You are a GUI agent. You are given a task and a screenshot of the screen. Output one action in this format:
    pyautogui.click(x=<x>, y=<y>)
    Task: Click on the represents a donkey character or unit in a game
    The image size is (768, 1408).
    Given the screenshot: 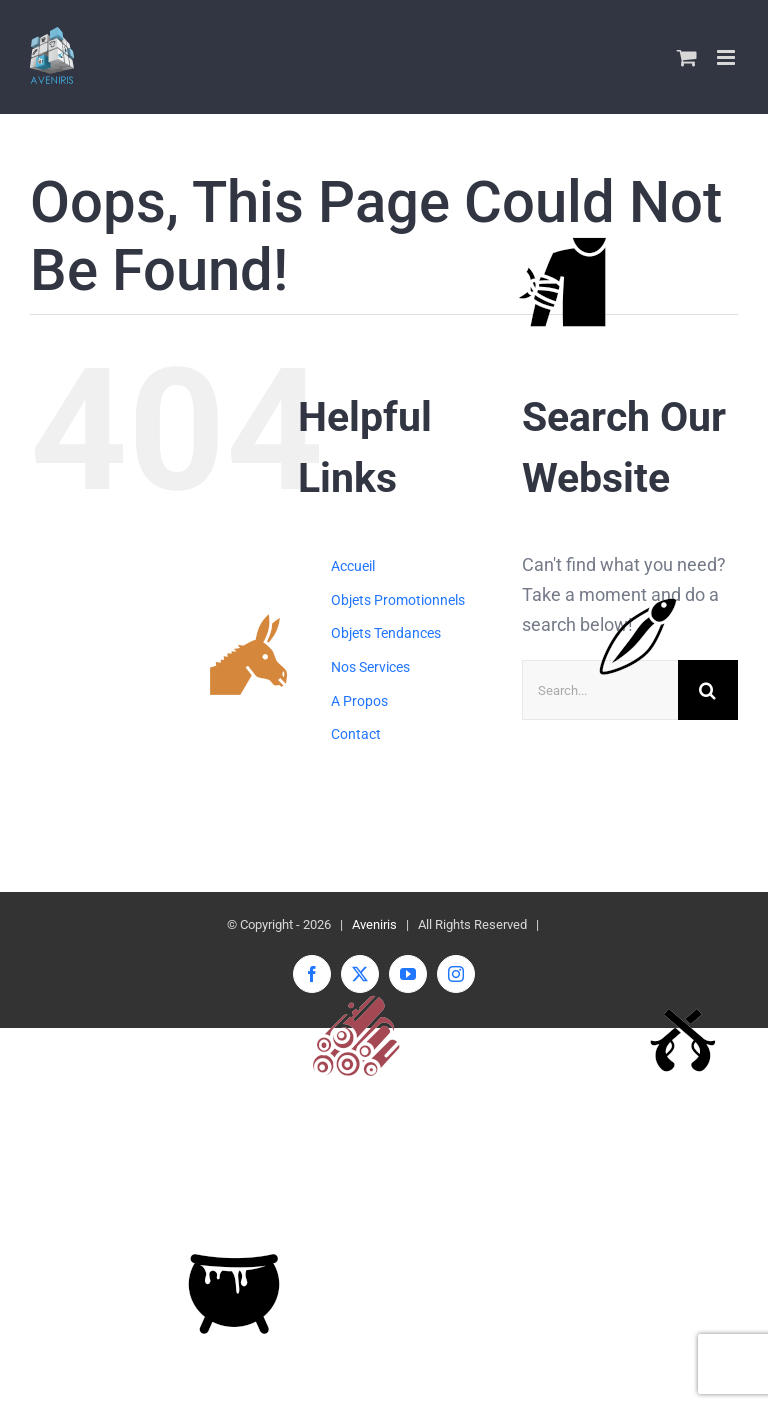 What is the action you would take?
    pyautogui.click(x=250, y=654)
    